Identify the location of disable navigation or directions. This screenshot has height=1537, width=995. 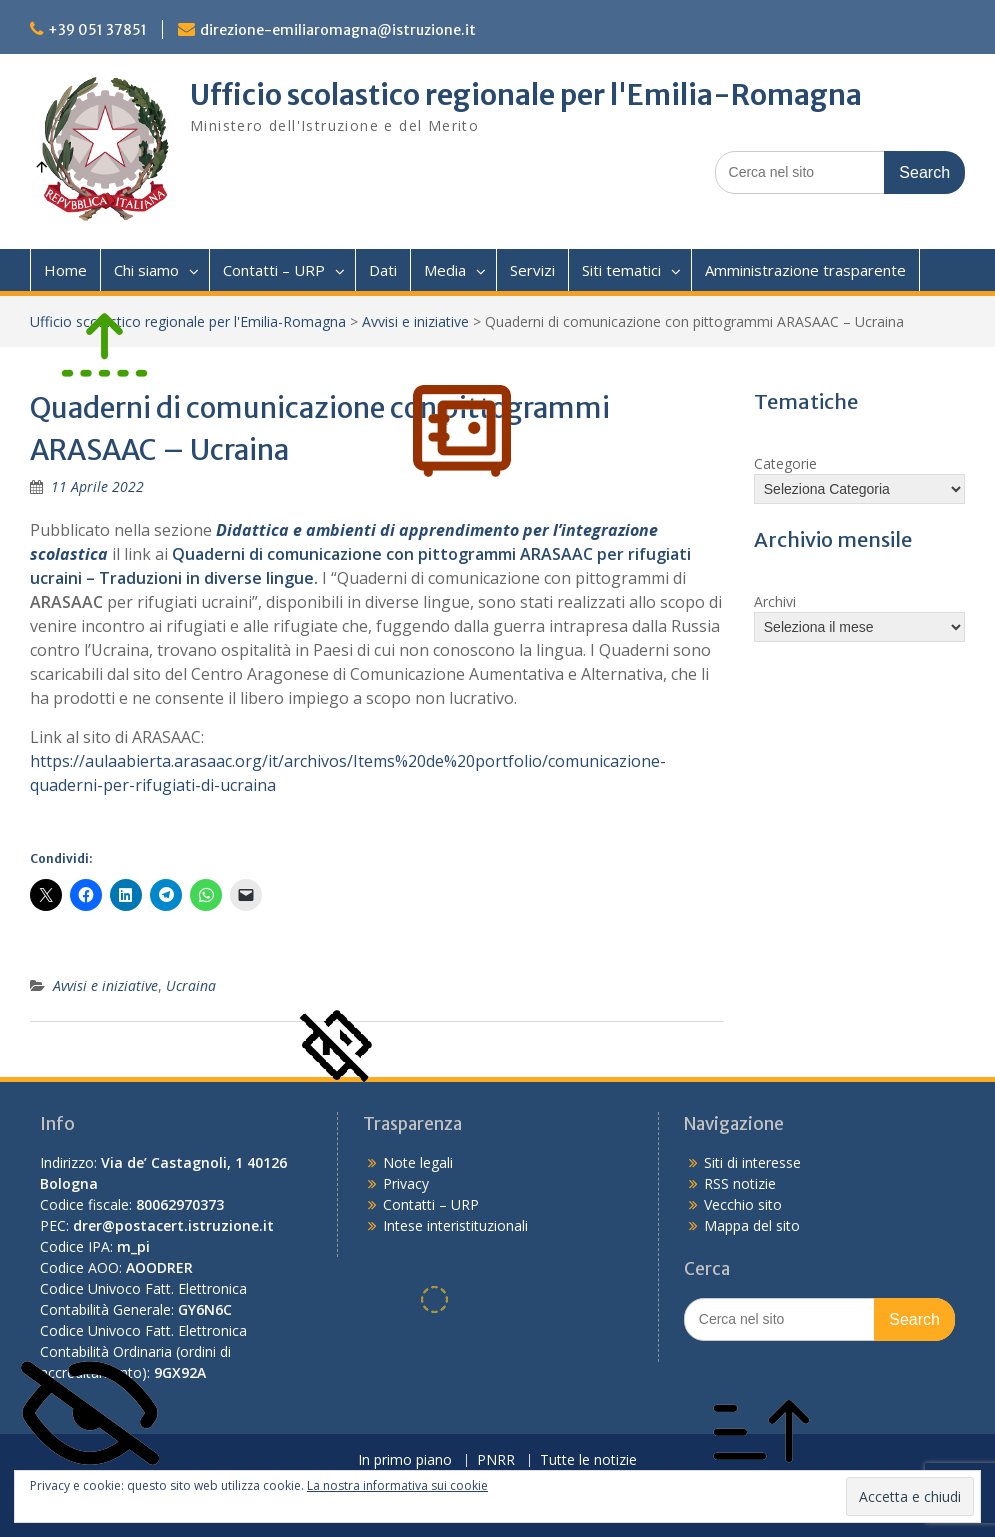
(337, 1045).